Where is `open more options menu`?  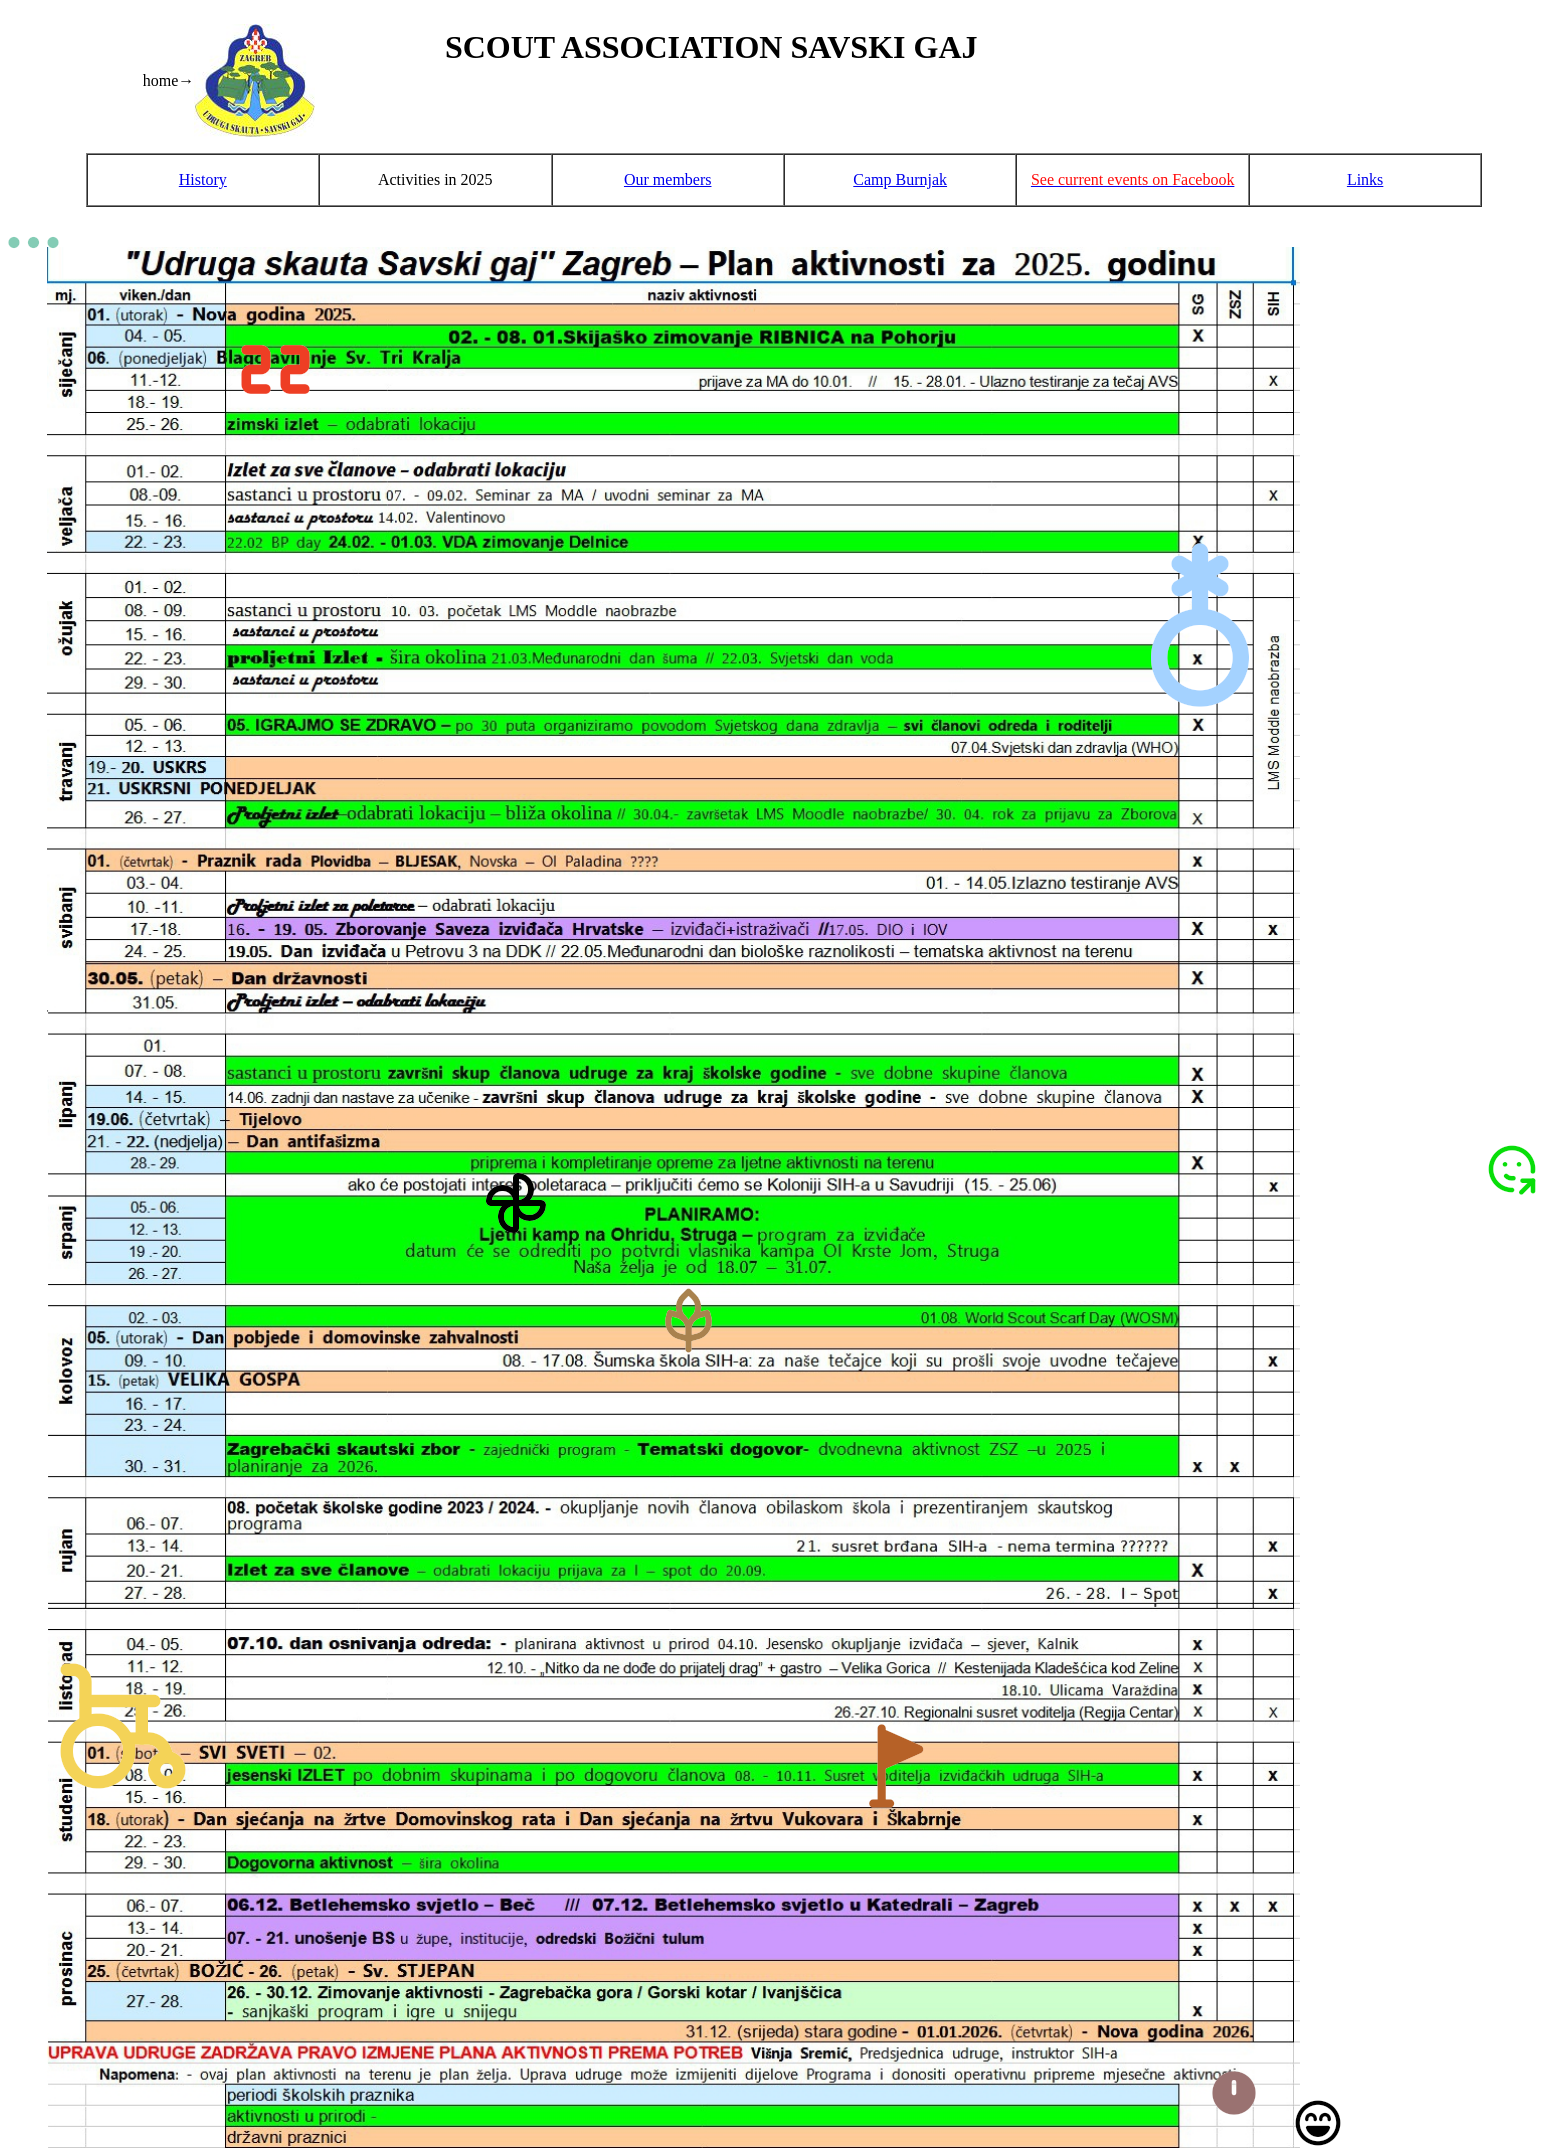
open more options menu is located at coordinates (33, 242).